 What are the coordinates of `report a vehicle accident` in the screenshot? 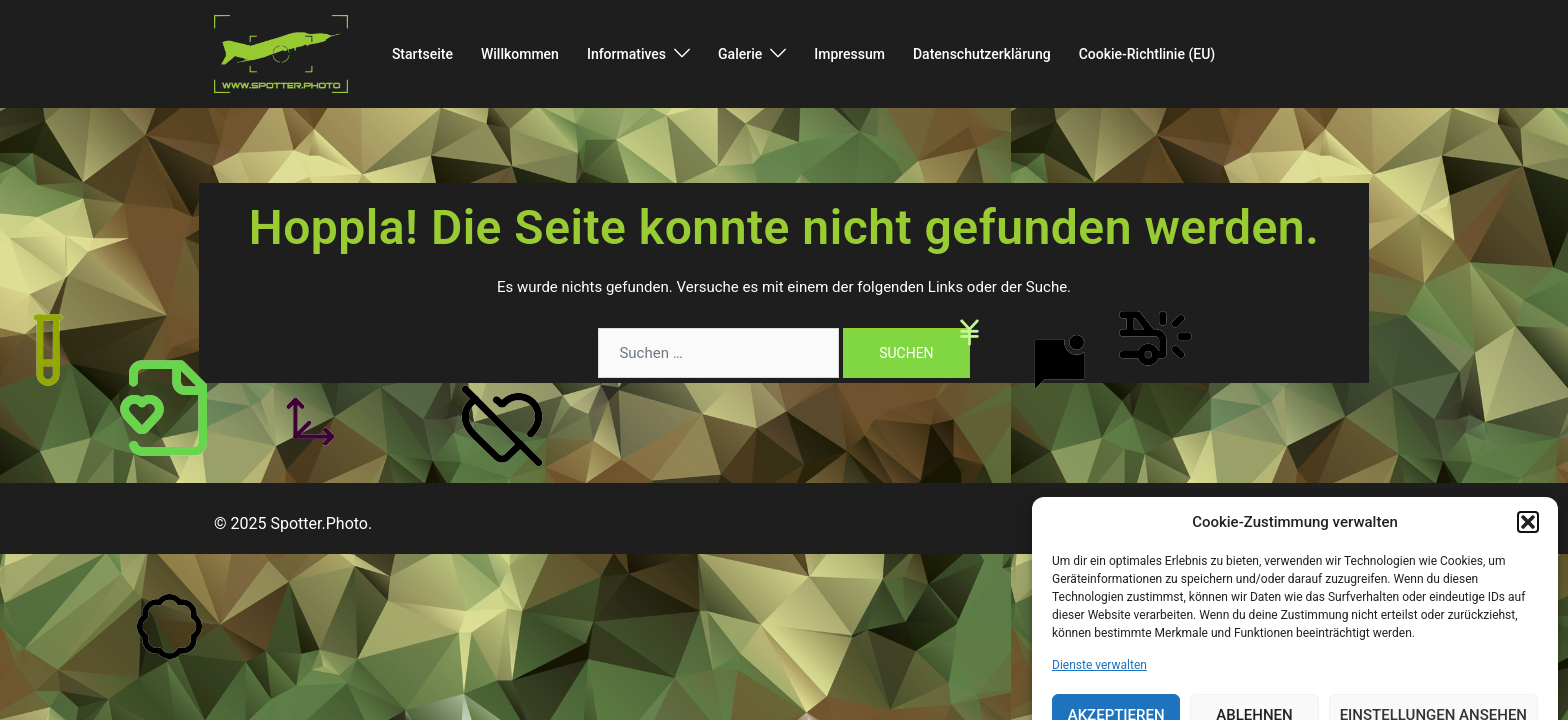 It's located at (1155, 336).